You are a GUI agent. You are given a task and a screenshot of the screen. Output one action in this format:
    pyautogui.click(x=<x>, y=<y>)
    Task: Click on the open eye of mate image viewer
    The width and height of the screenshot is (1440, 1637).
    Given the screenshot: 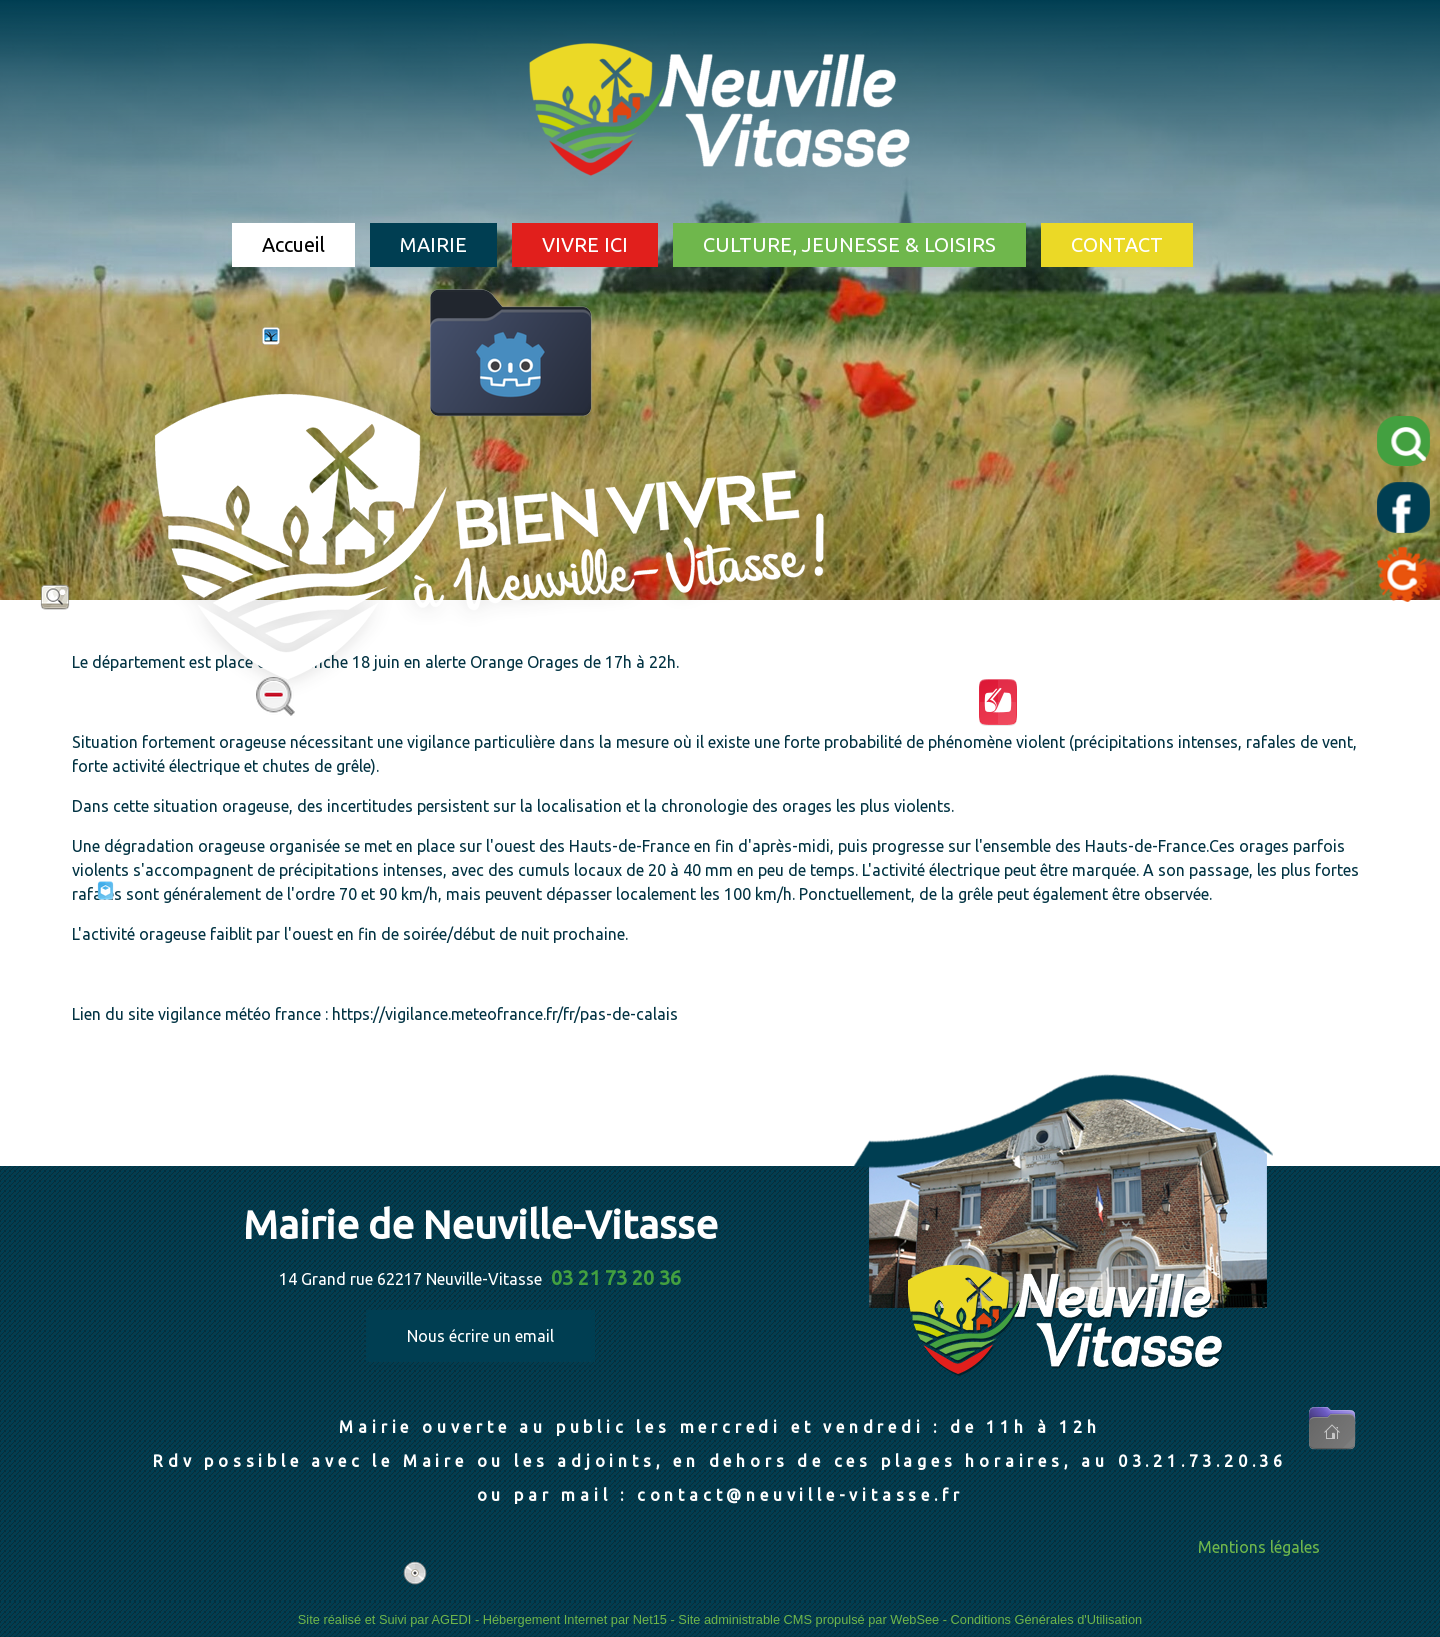 What is the action you would take?
    pyautogui.click(x=55, y=597)
    